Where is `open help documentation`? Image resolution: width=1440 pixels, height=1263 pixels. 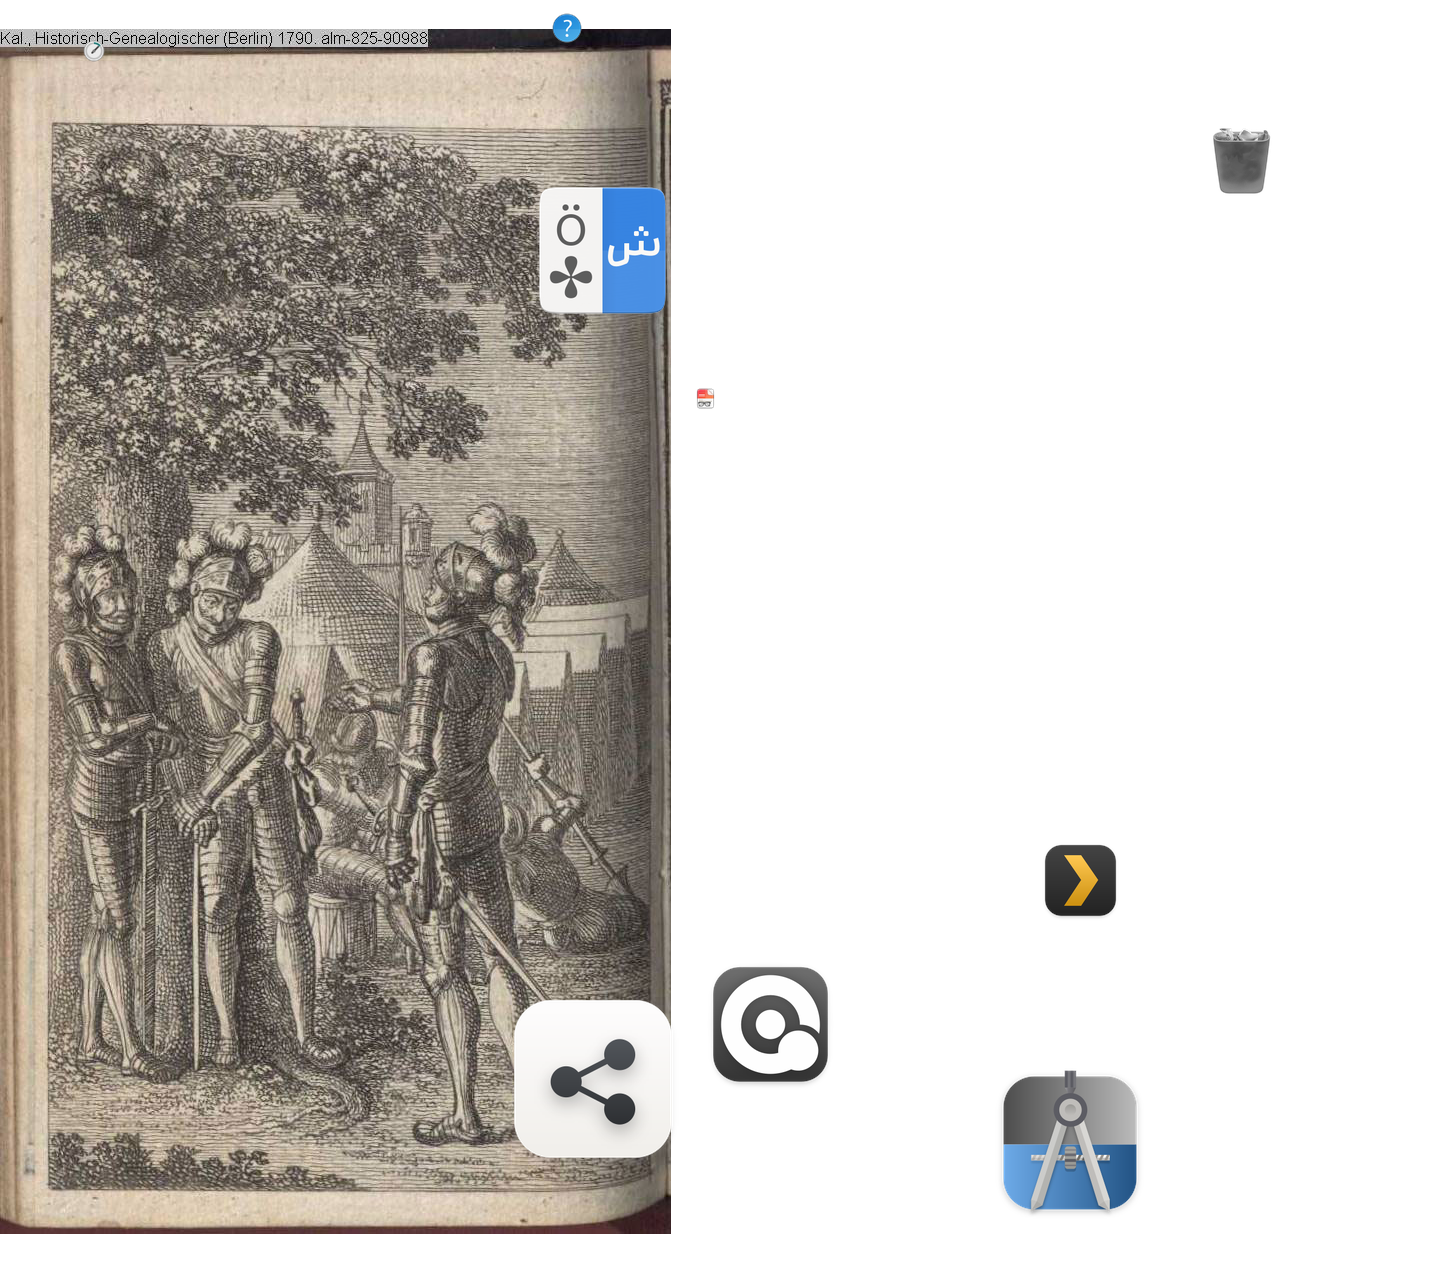 open help documentation is located at coordinates (567, 28).